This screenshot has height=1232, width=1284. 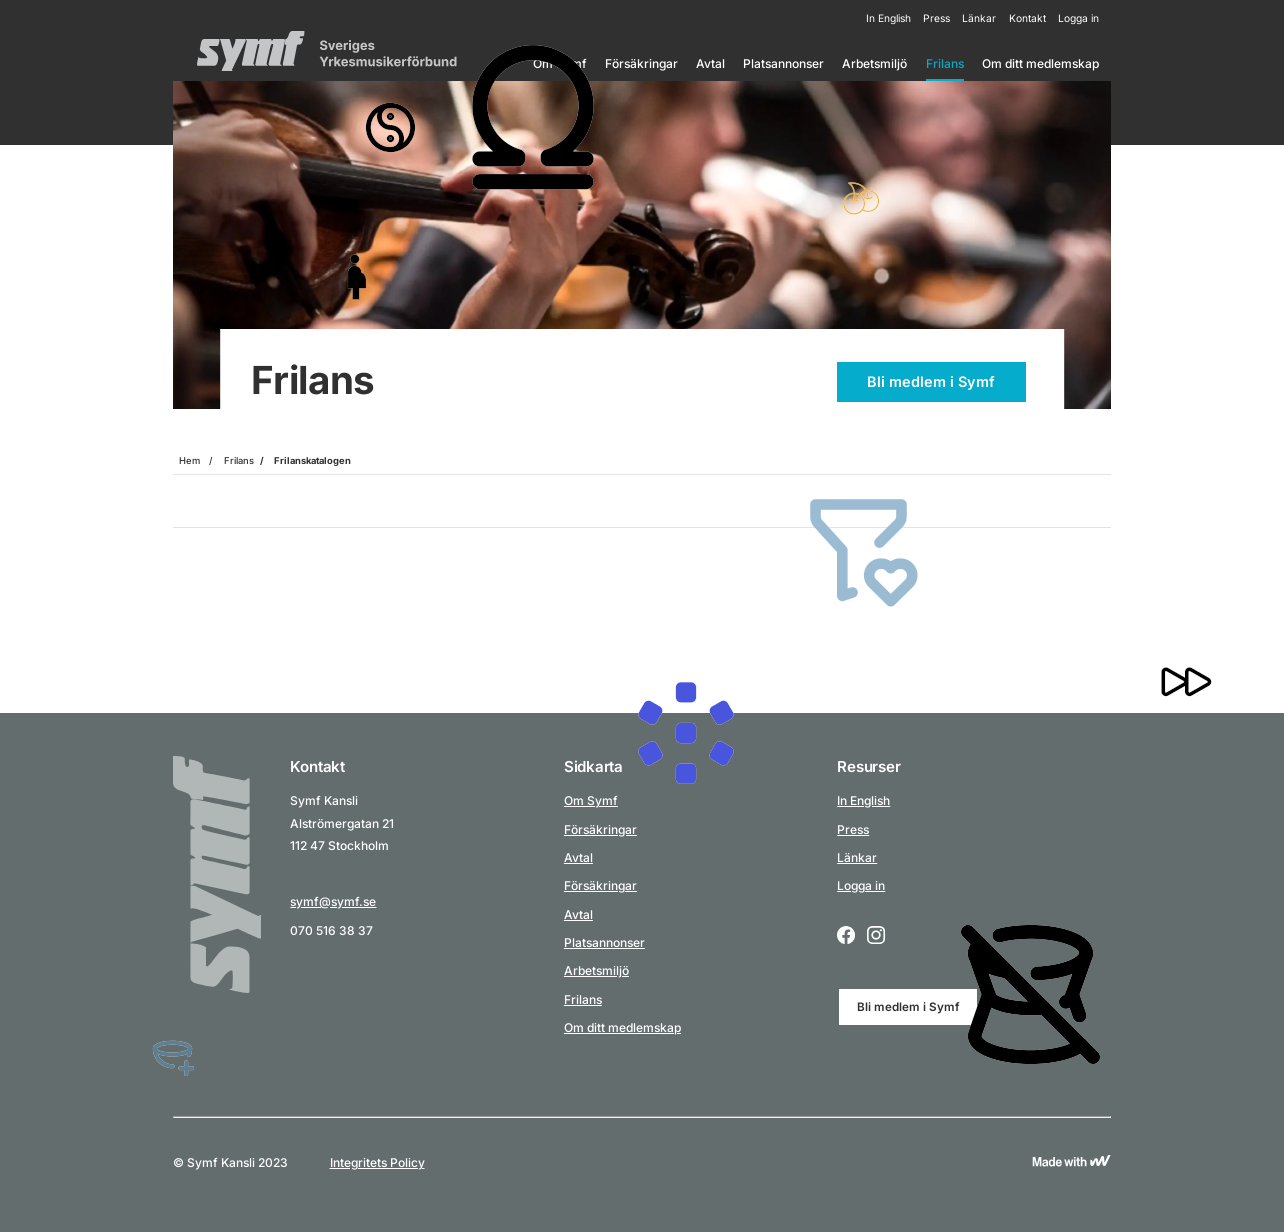 I want to click on denodo brand logo, so click(x=686, y=733).